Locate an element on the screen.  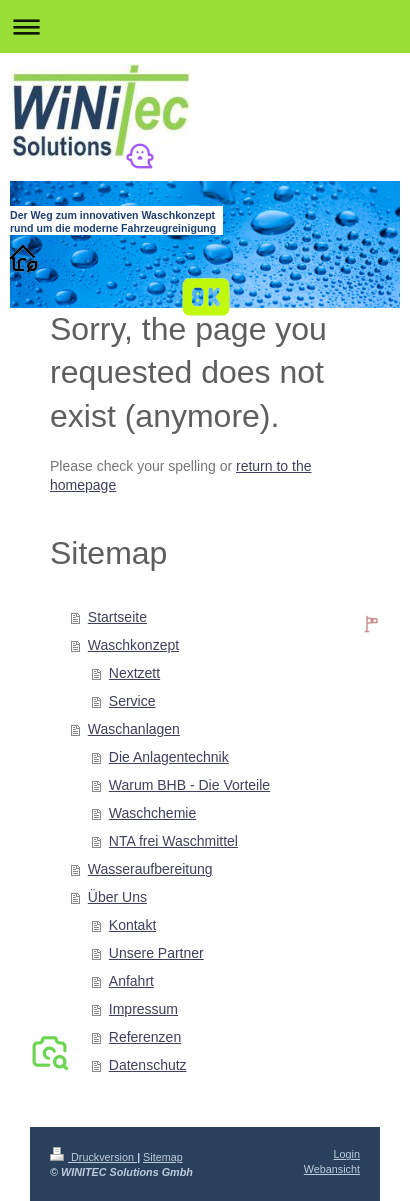
view current wind conditions is located at coordinates (372, 624).